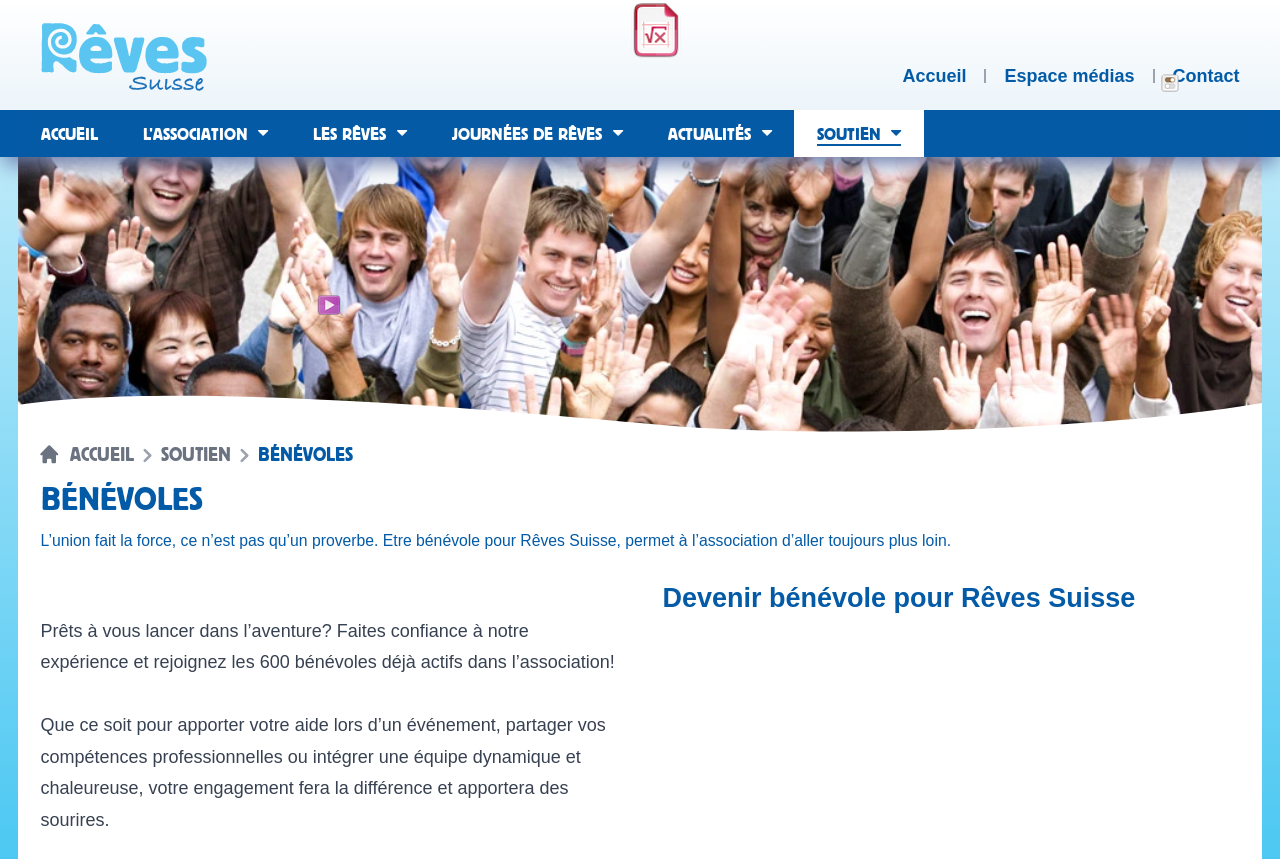 The height and width of the screenshot is (859, 1280). What do you see at coordinates (656, 30) in the screenshot?
I see `open an opendocument formula template file` at bounding box center [656, 30].